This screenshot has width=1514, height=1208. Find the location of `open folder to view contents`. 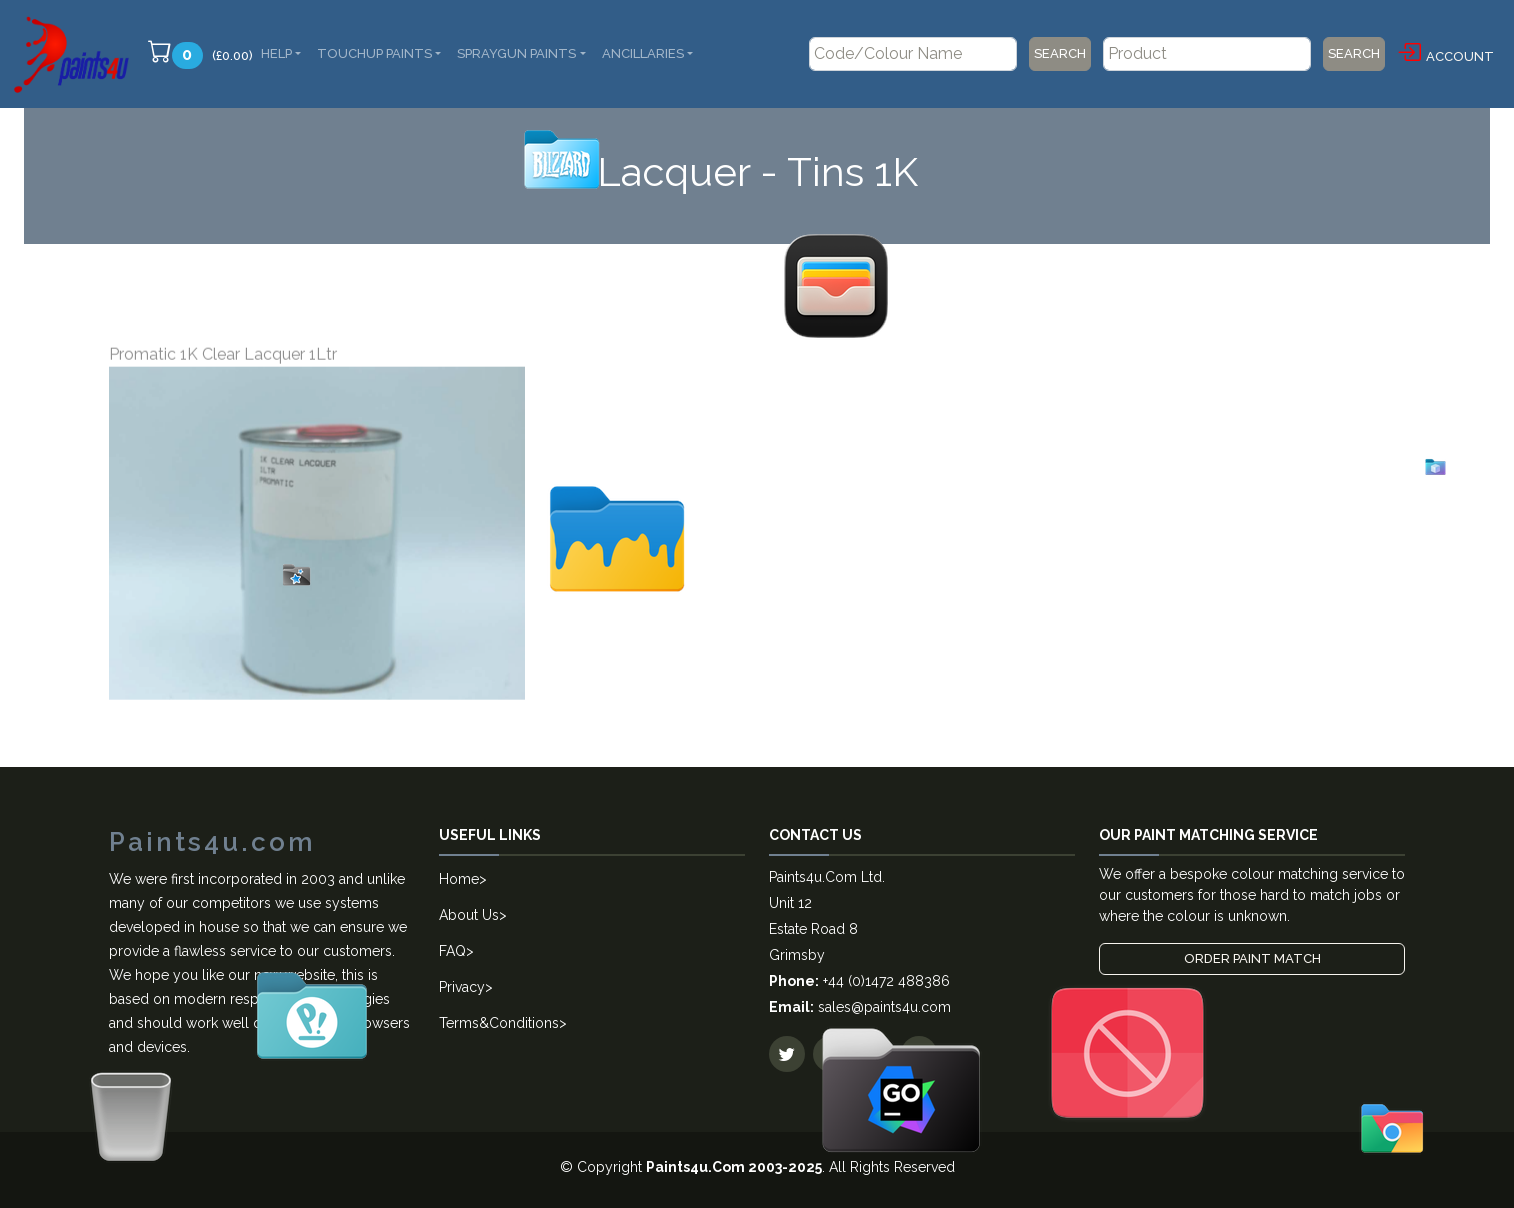

open folder to view contents is located at coordinates (616, 542).